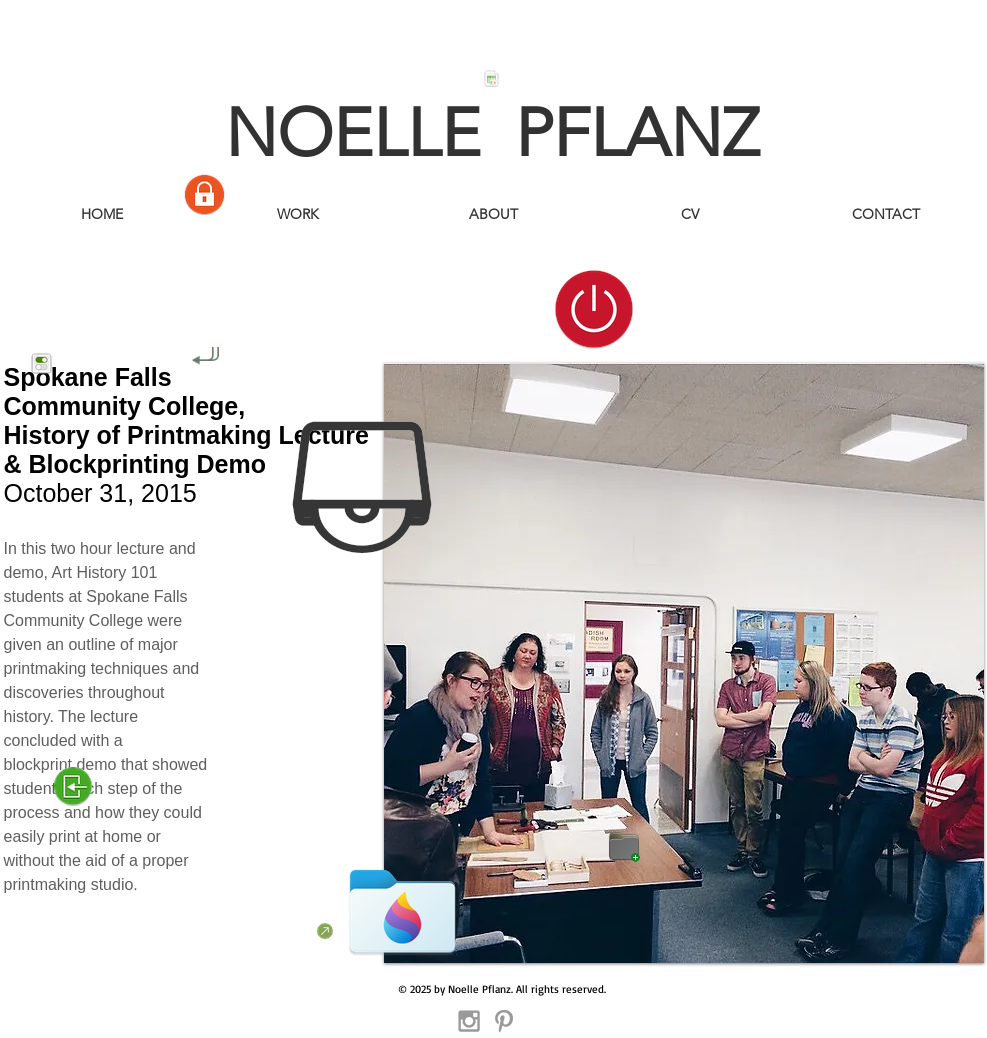  What do you see at coordinates (362, 483) in the screenshot?
I see `access optical disc drive` at bounding box center [362, 483].